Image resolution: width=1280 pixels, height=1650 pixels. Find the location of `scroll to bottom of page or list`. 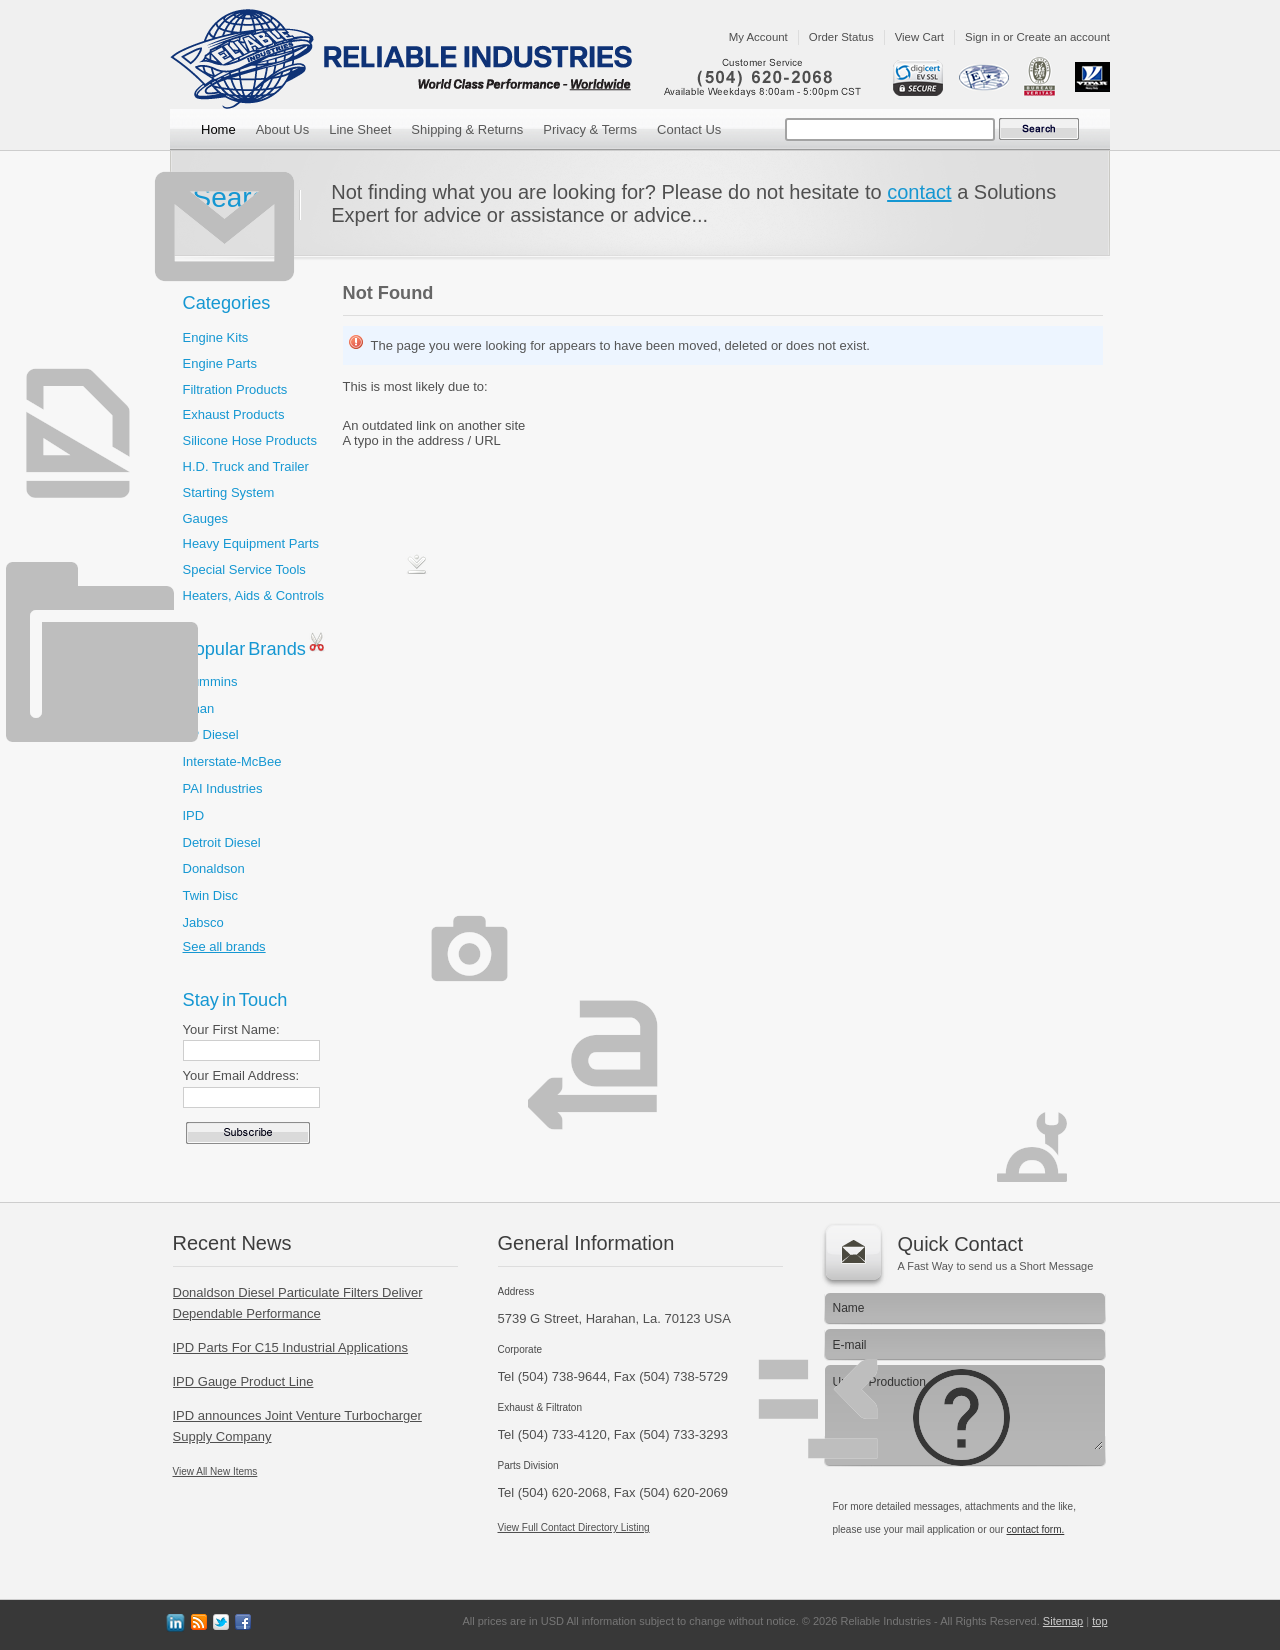

scroll to bottom of page or list is located at coordinates (416, 564).